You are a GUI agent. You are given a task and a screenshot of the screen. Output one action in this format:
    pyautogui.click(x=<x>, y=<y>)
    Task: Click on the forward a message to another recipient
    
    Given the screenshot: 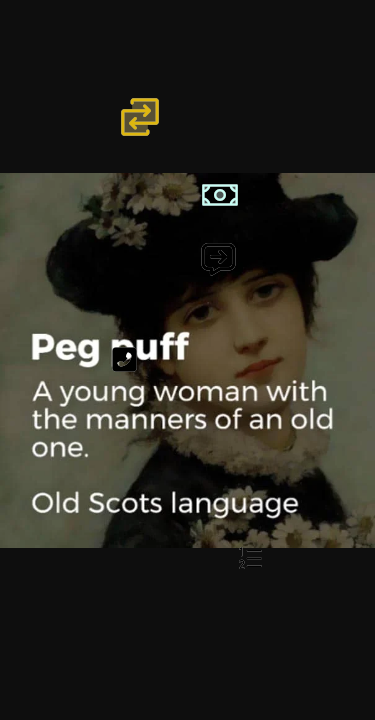 What is the action you would take?
    pyautogui.click(x=218, y=258)
    